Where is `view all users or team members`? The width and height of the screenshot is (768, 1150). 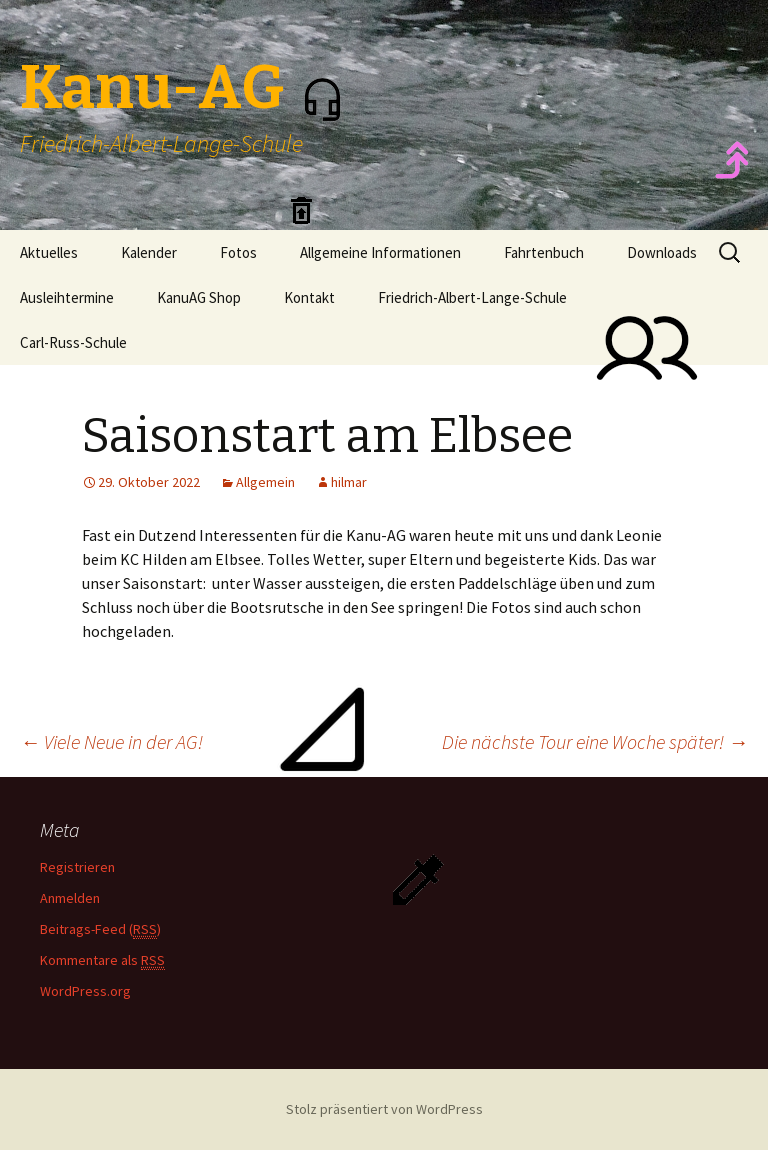 view all users or team members is located at coordinates (647, 348).